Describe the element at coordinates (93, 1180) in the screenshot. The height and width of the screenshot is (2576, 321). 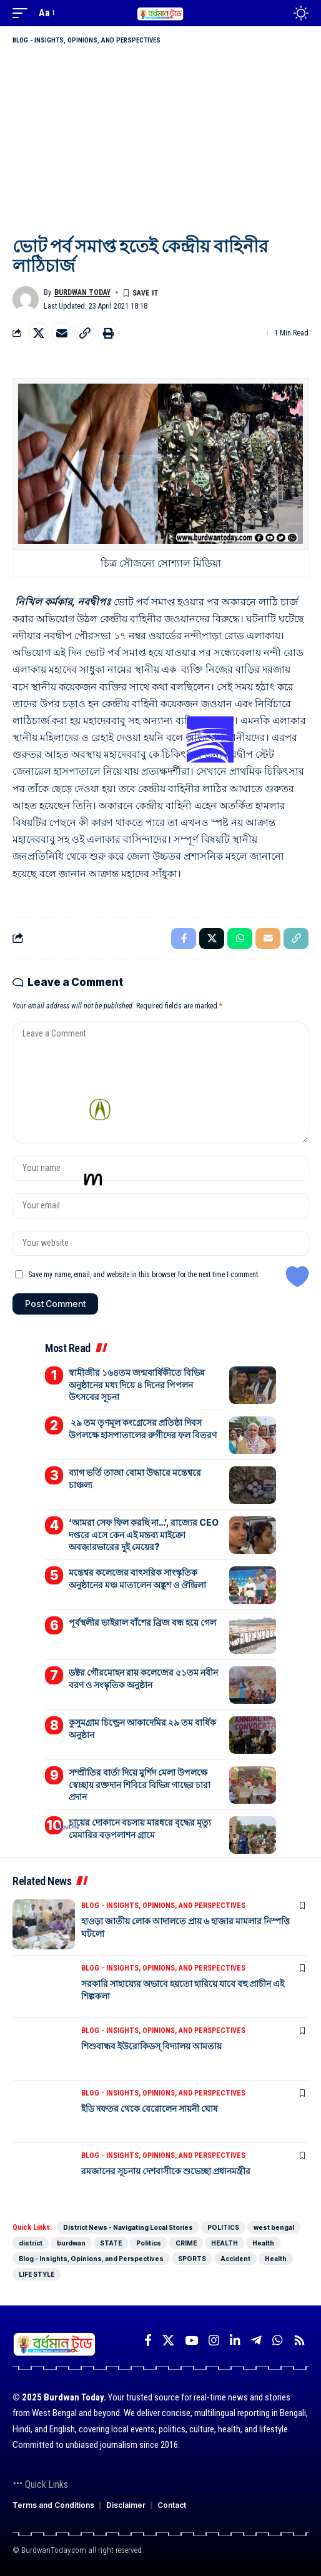
I see `open the Mezmo app` at that location.